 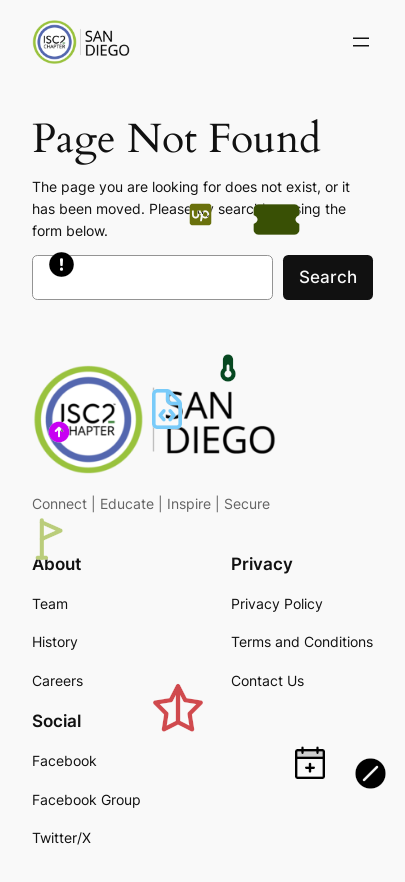 I want to click on indicates a warning or alert requiring attention, so click(x=61, y=264).